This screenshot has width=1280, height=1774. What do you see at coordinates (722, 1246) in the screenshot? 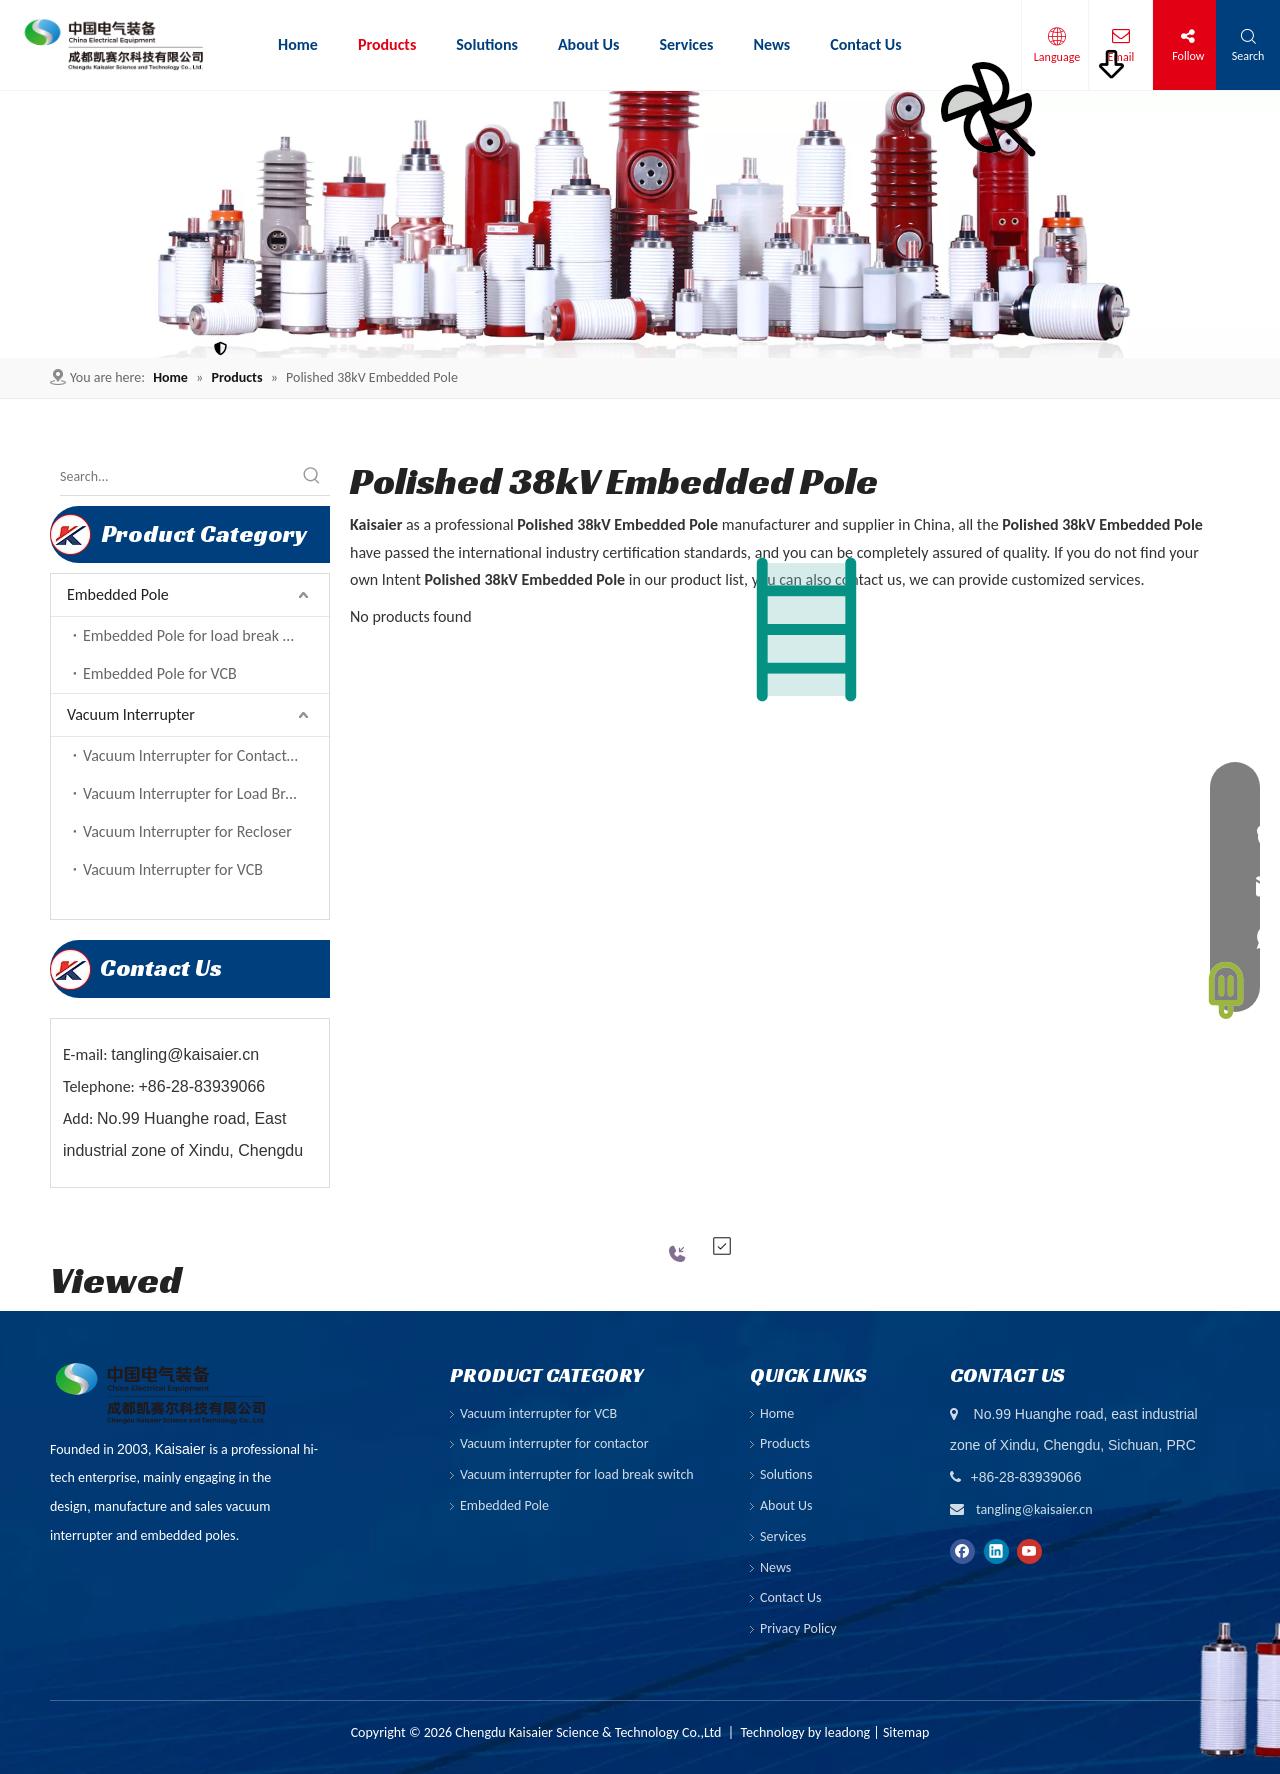
I see `mark a task as complete` at bounding box center [722, 1246].